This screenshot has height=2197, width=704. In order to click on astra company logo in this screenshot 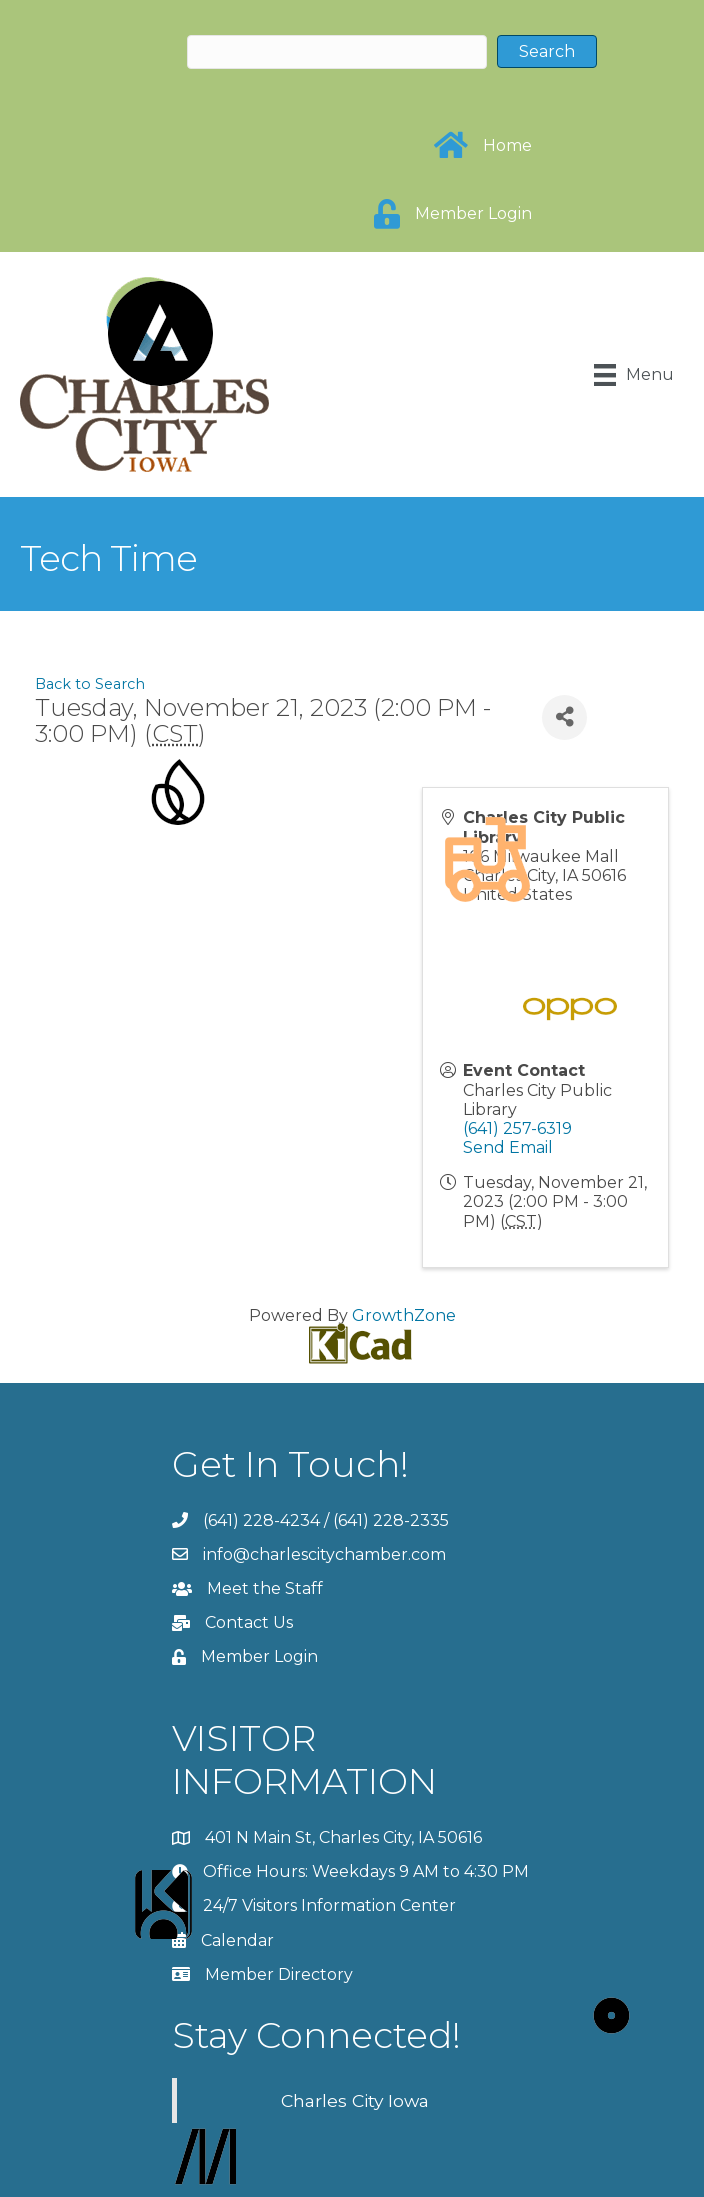, I will do `click(160, 333)`.